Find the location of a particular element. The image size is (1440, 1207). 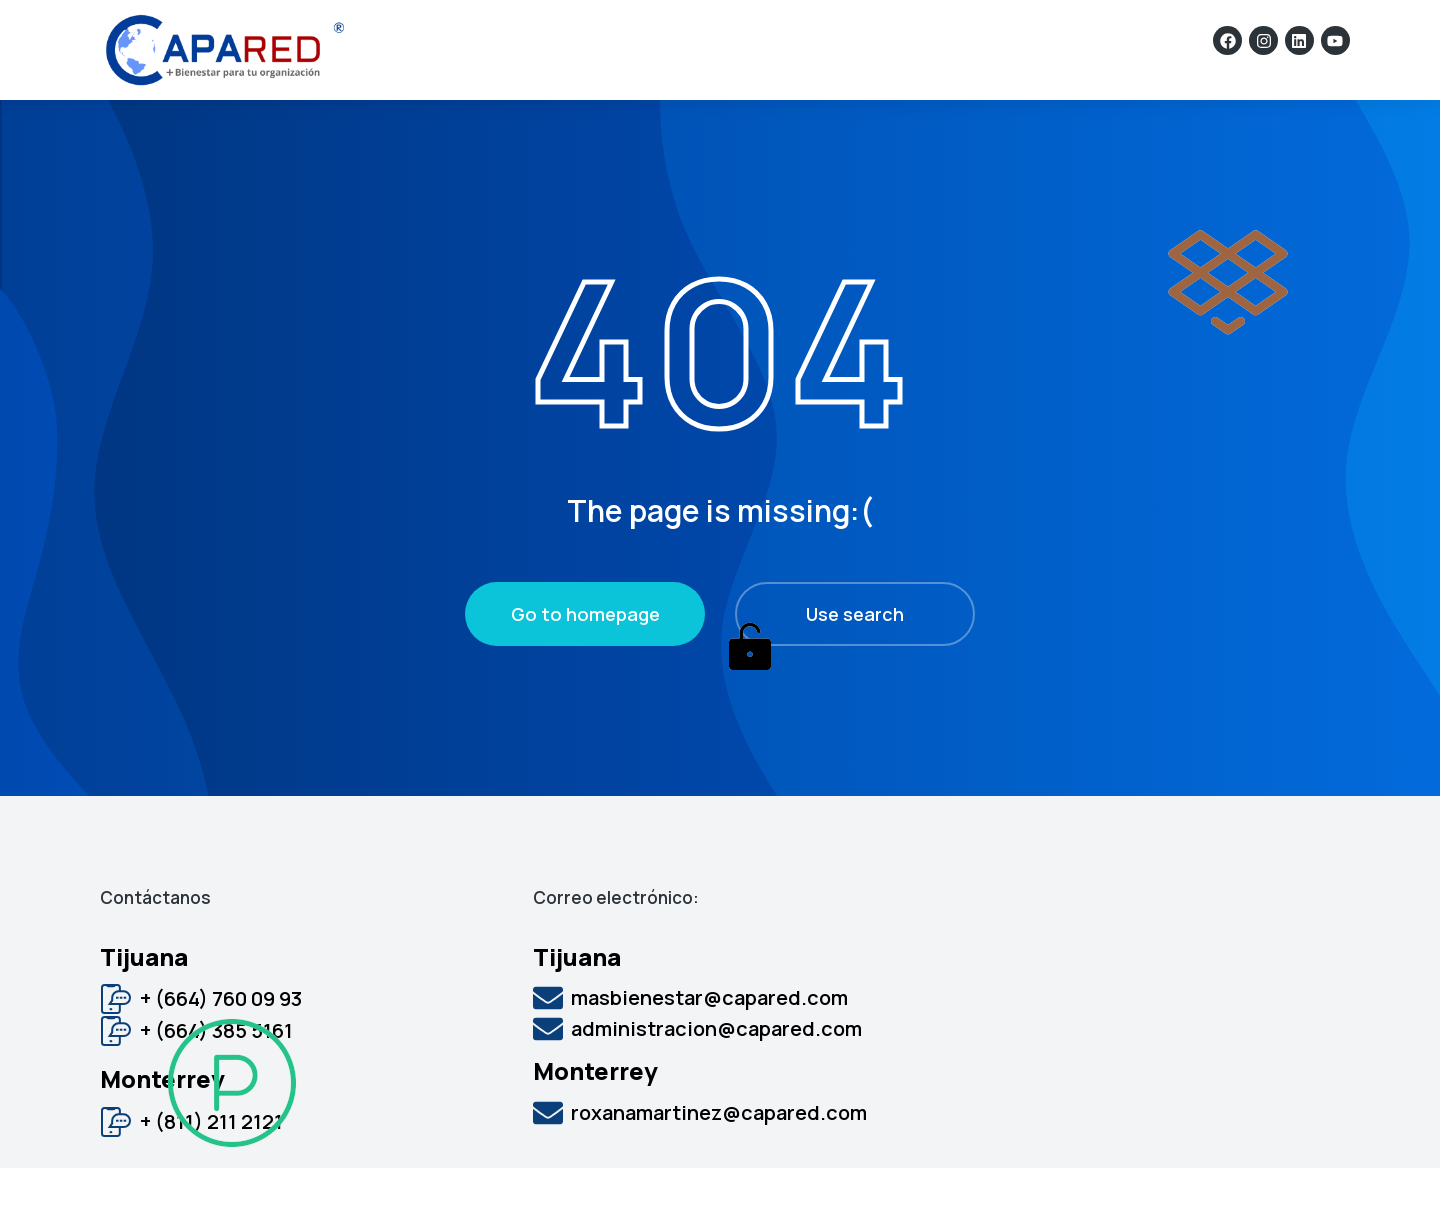

unlock or access secured content is located at coordinates (750, 649).